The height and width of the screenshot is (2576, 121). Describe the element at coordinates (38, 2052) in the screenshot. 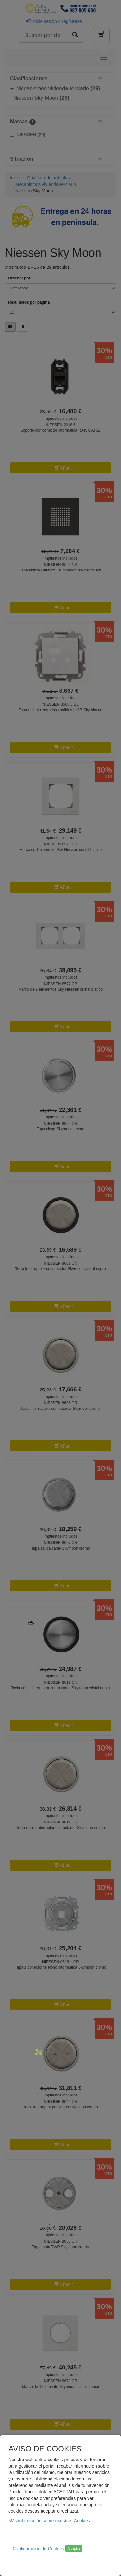

I see `view network graph or connections` at that location.